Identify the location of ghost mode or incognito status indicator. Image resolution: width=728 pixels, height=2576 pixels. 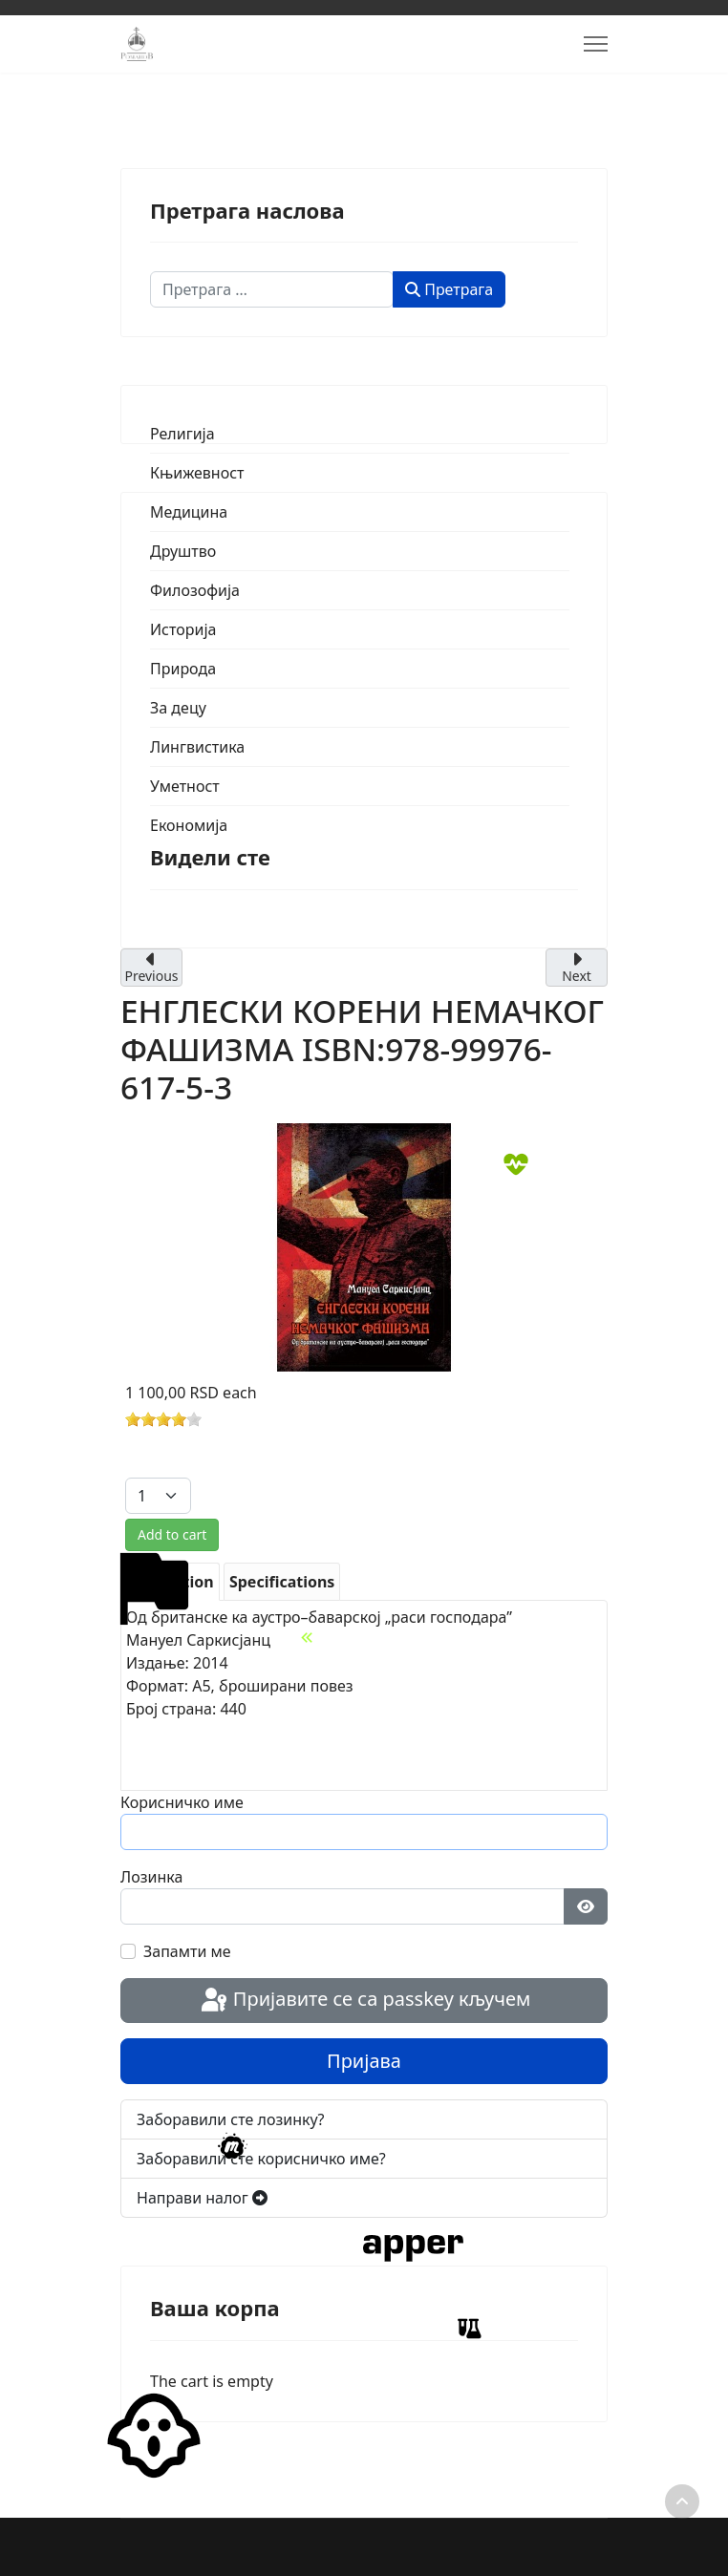
(154, 2436).